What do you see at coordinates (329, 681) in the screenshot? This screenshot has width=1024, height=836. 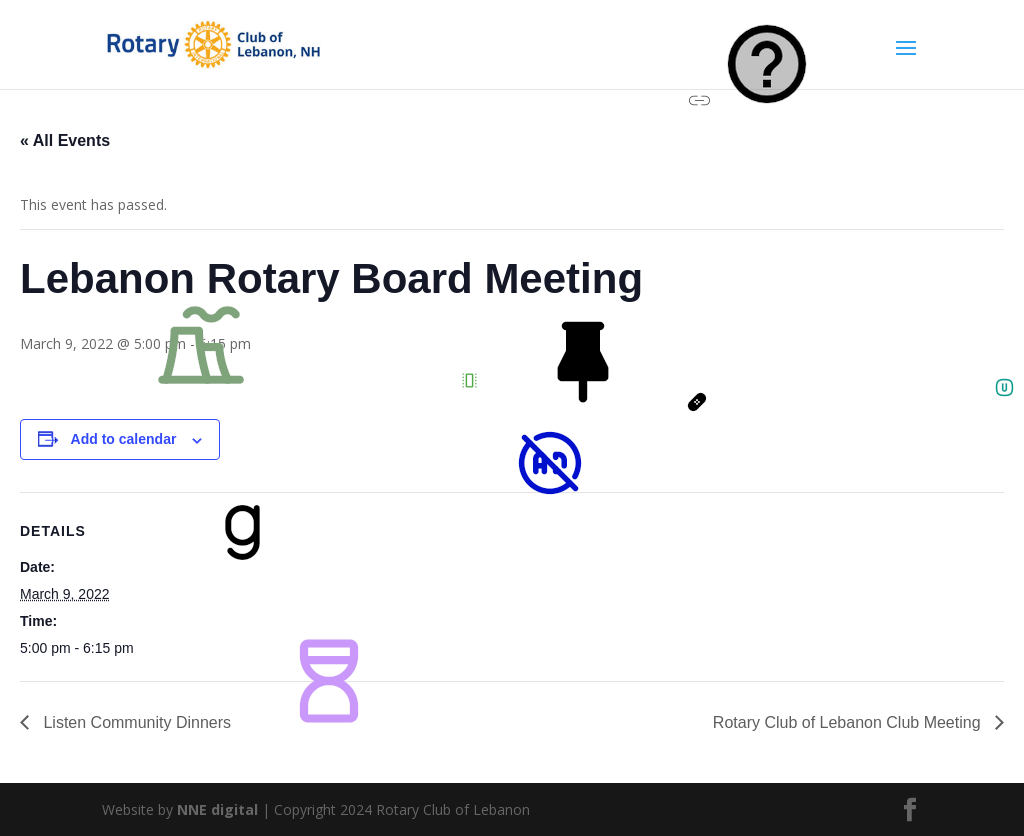 I see `indicates a process just started with most time remaining` at bounding box center [329, 681].